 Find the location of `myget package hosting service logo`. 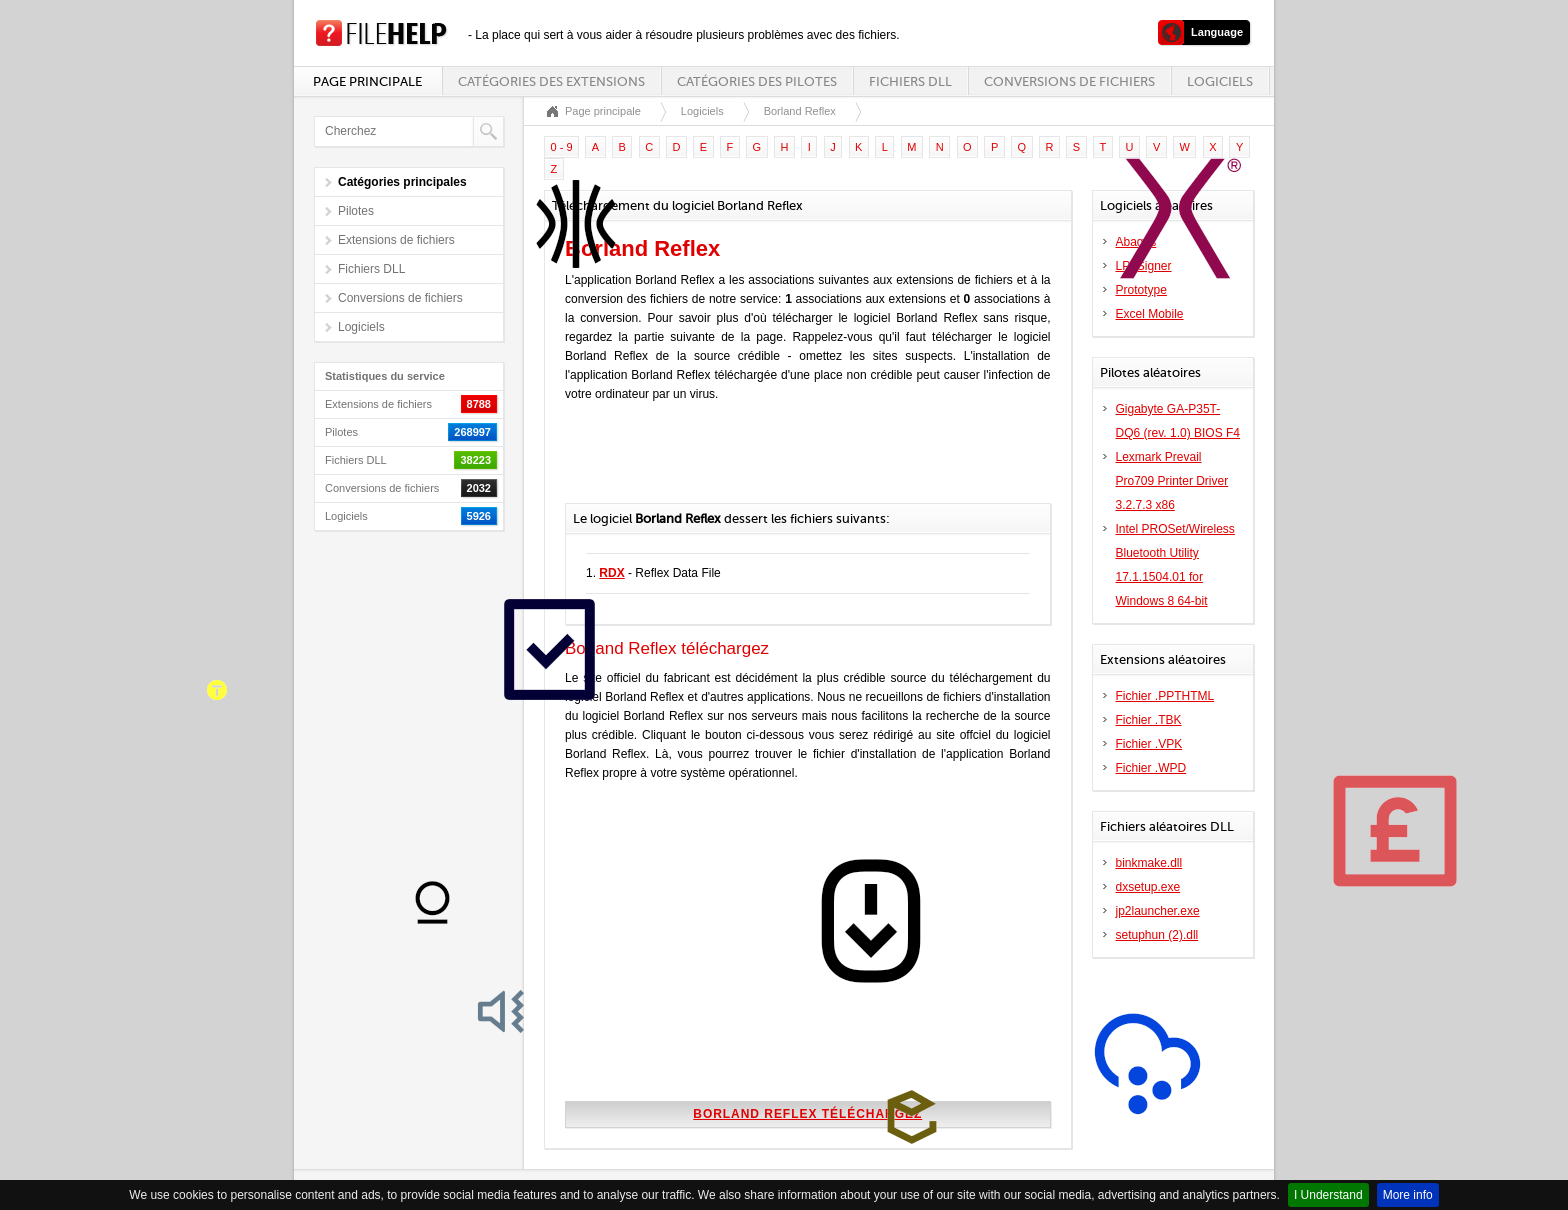

myget package hosting service logo is located at coordinates (912, 1117).